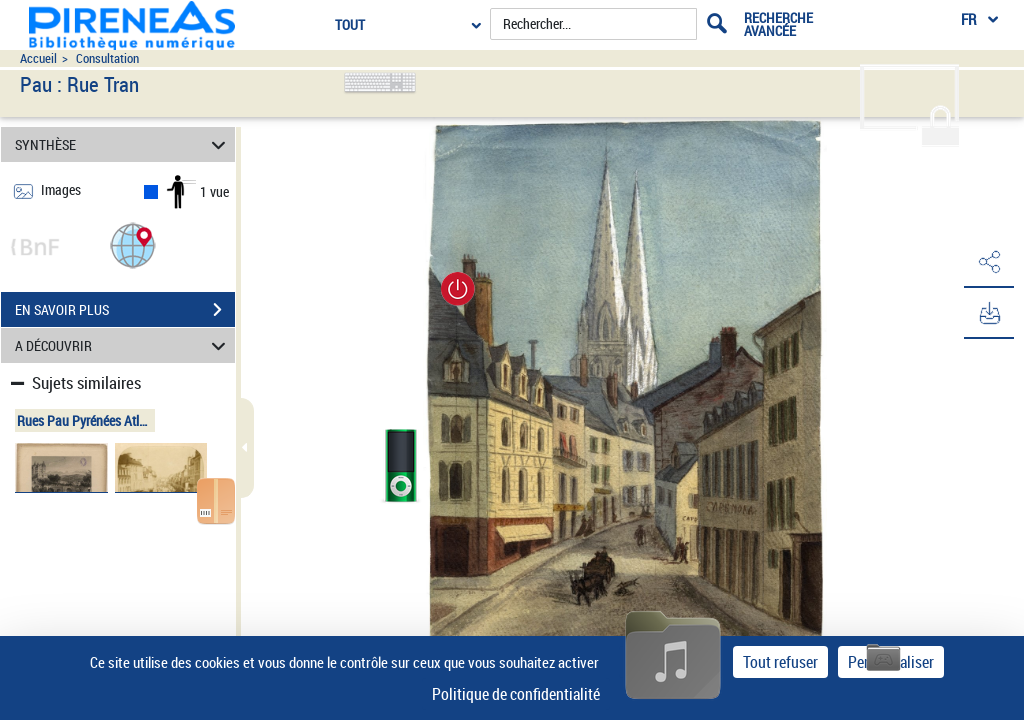  What do you see at coordinates (909, 105) in the screenshot?
I see `screen rotation is locked to landscape mode` at bounding box center [909, 105].